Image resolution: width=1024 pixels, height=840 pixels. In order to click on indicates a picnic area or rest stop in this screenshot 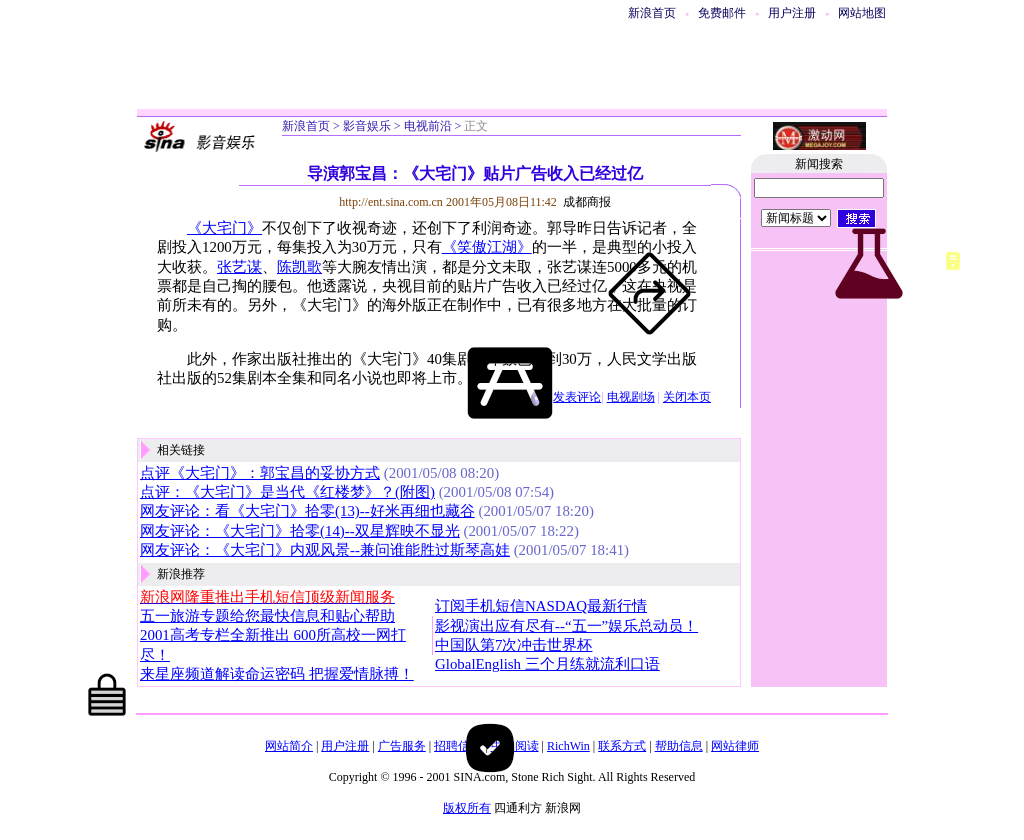, I will do `click(510, 383)`.